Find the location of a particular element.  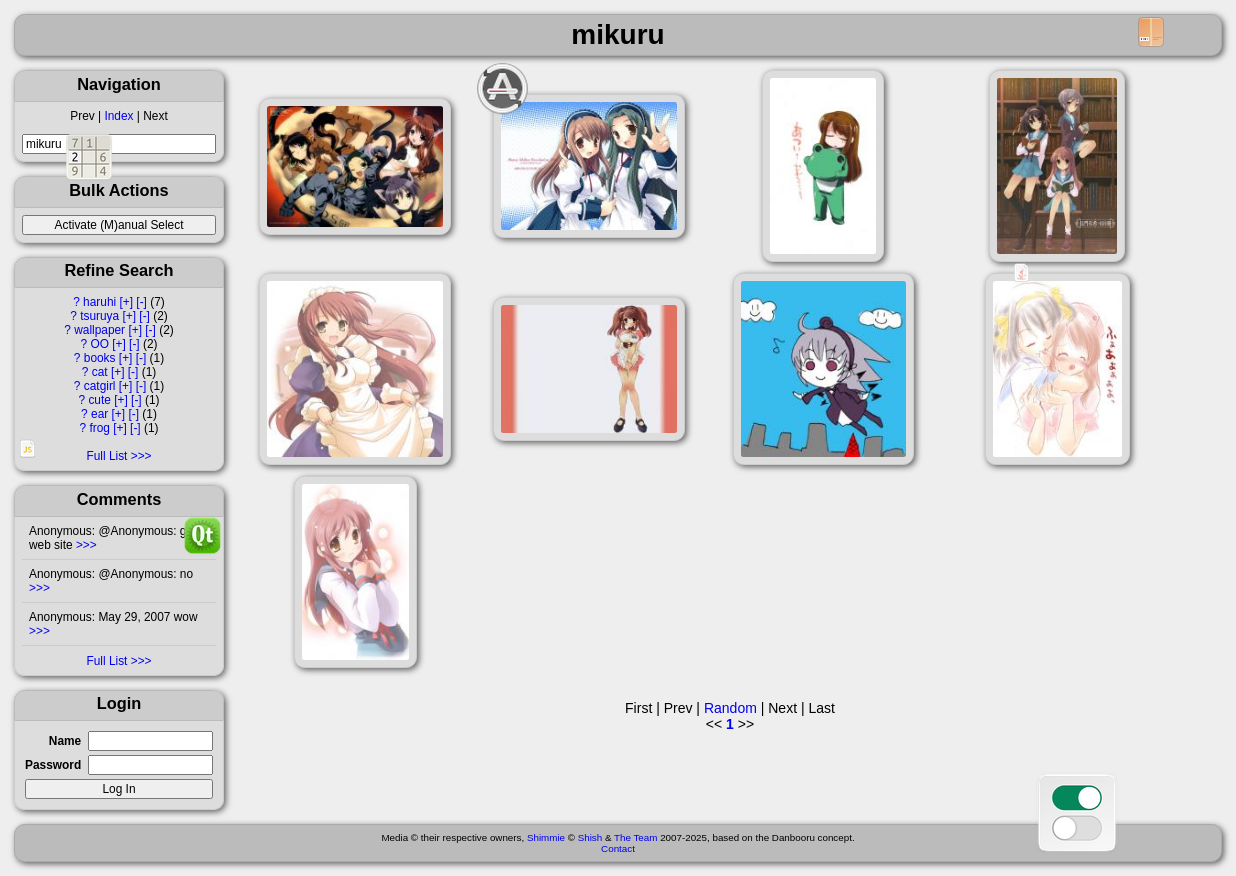

open the software update manager is located at coordinates (502, 88).